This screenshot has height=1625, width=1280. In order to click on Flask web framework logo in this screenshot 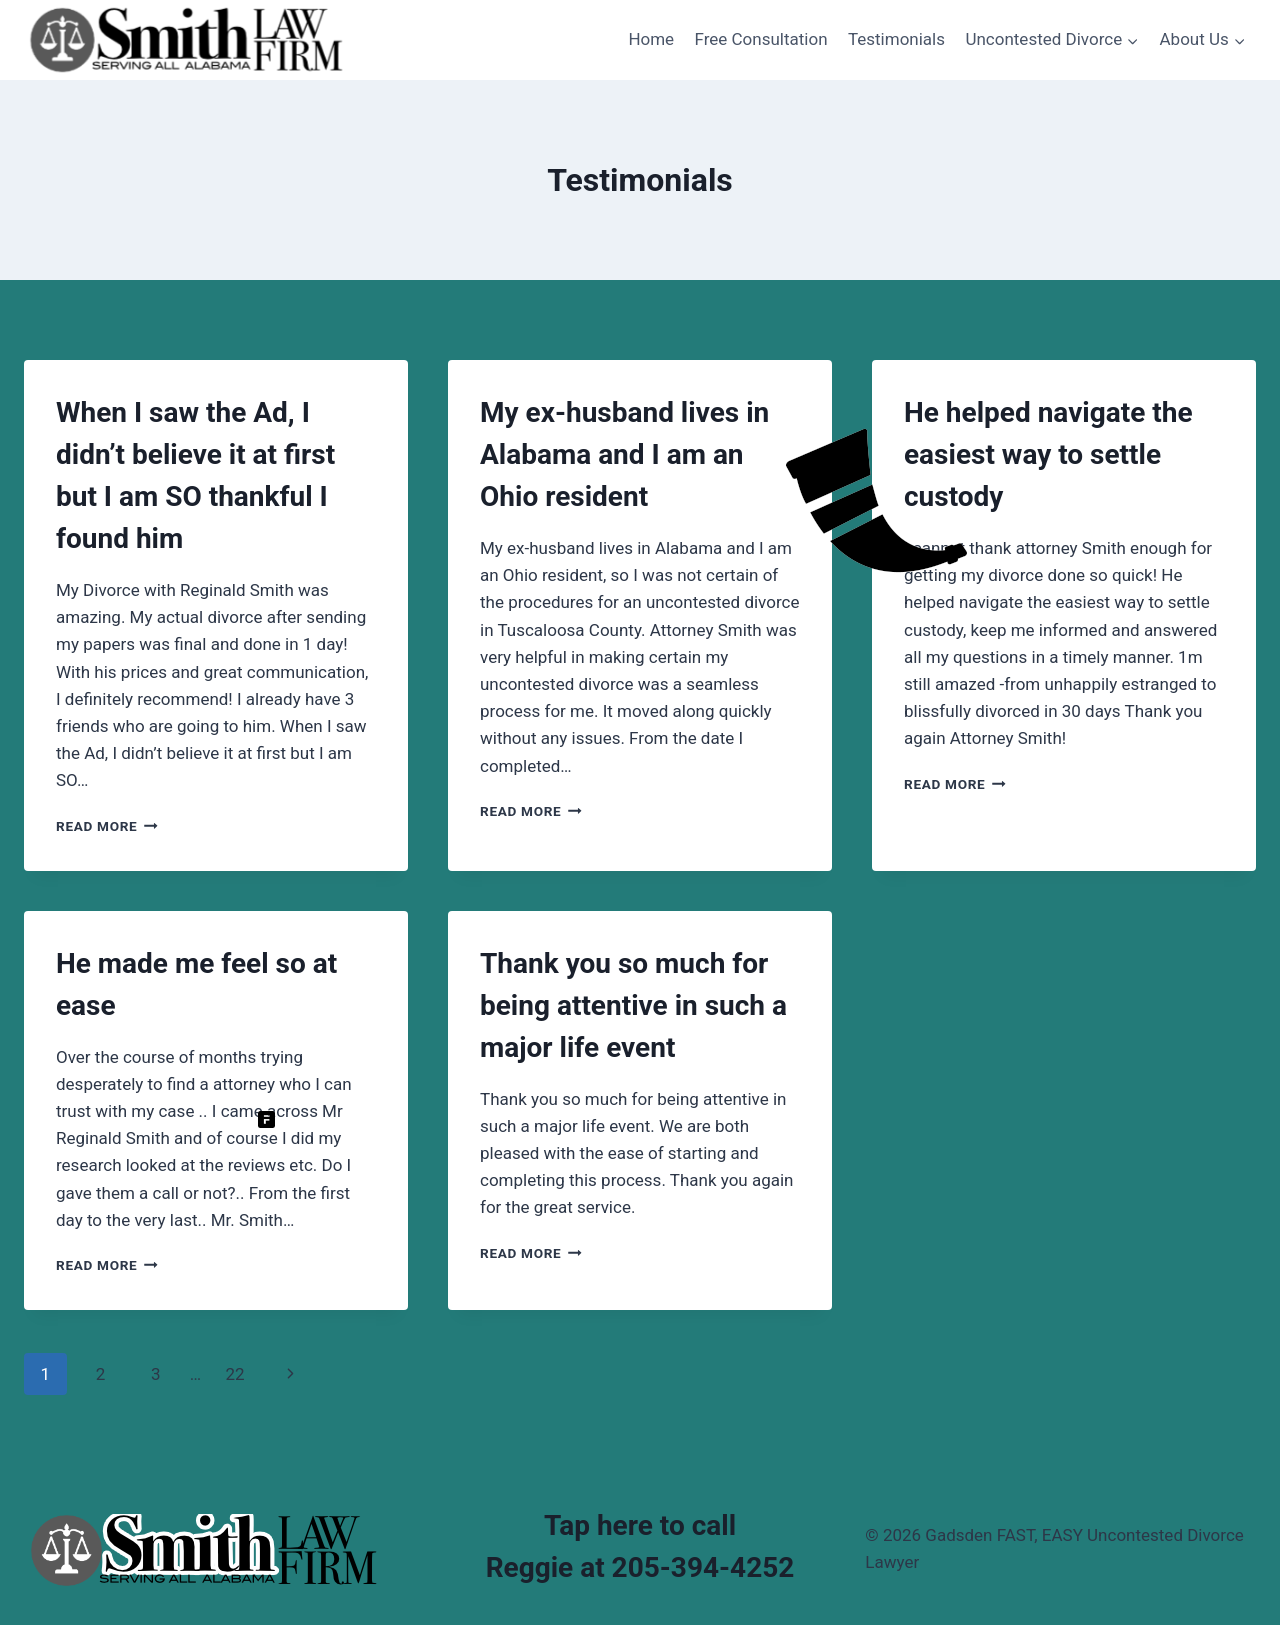, I will do `click(876, 500)`.